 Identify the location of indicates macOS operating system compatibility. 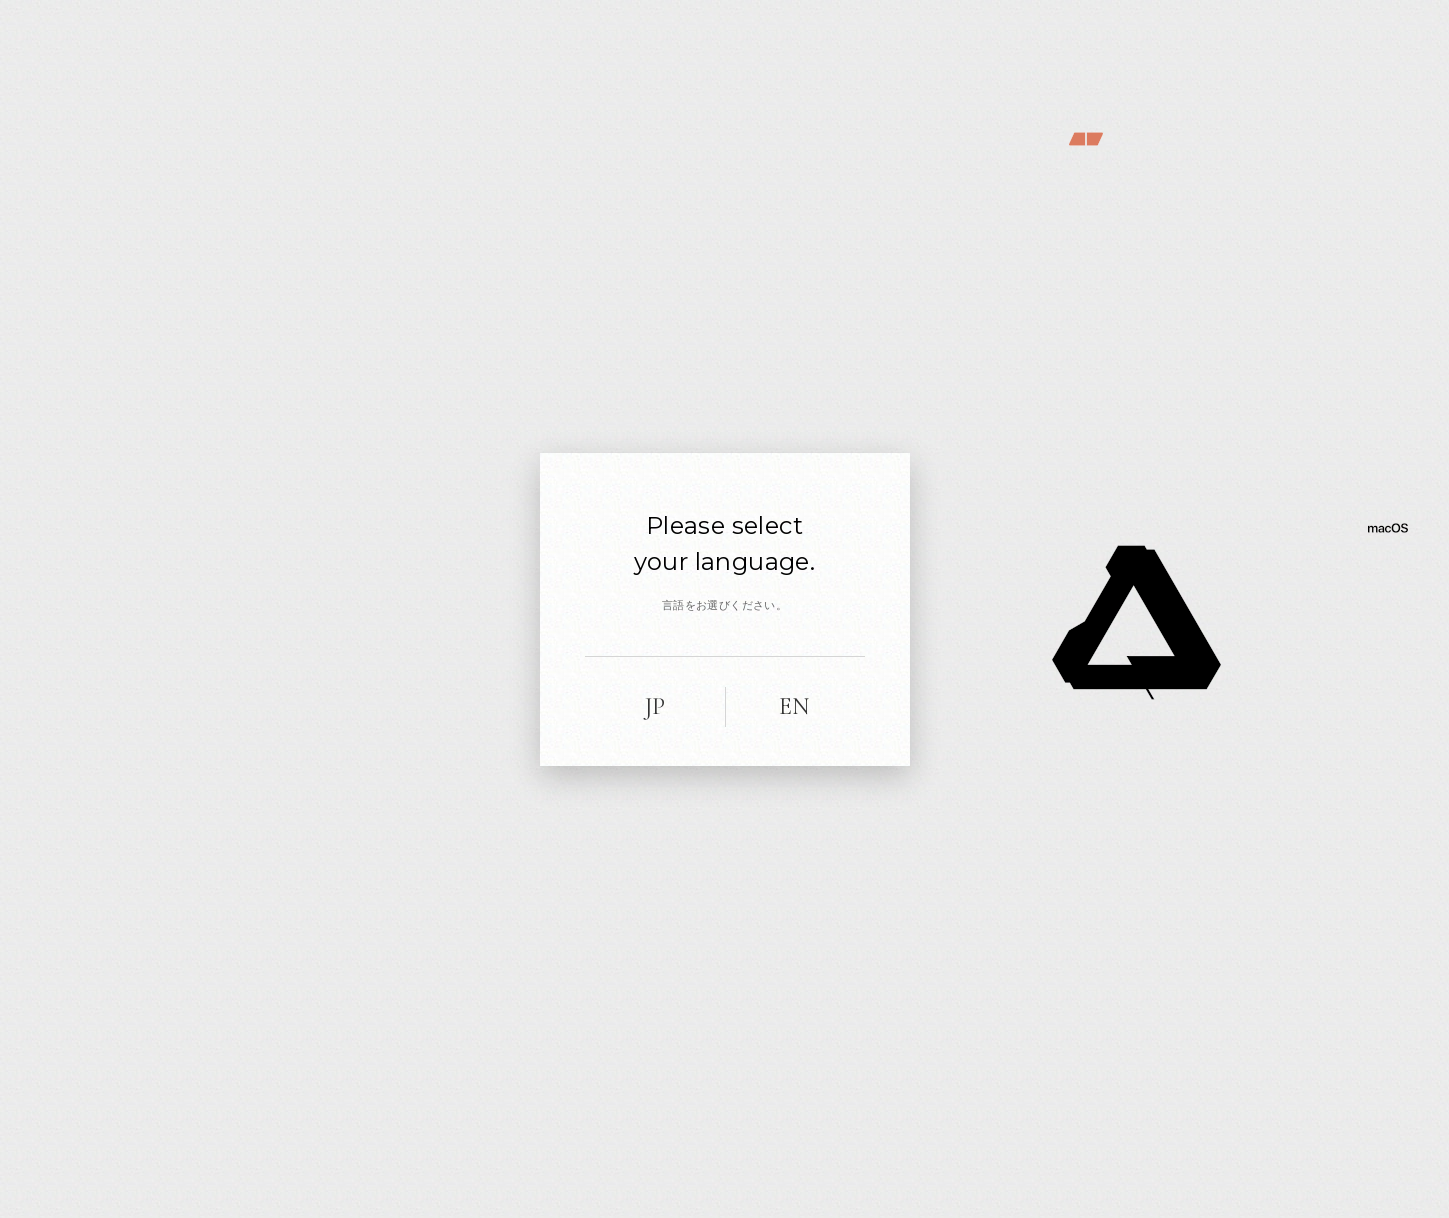
(1388, 528).